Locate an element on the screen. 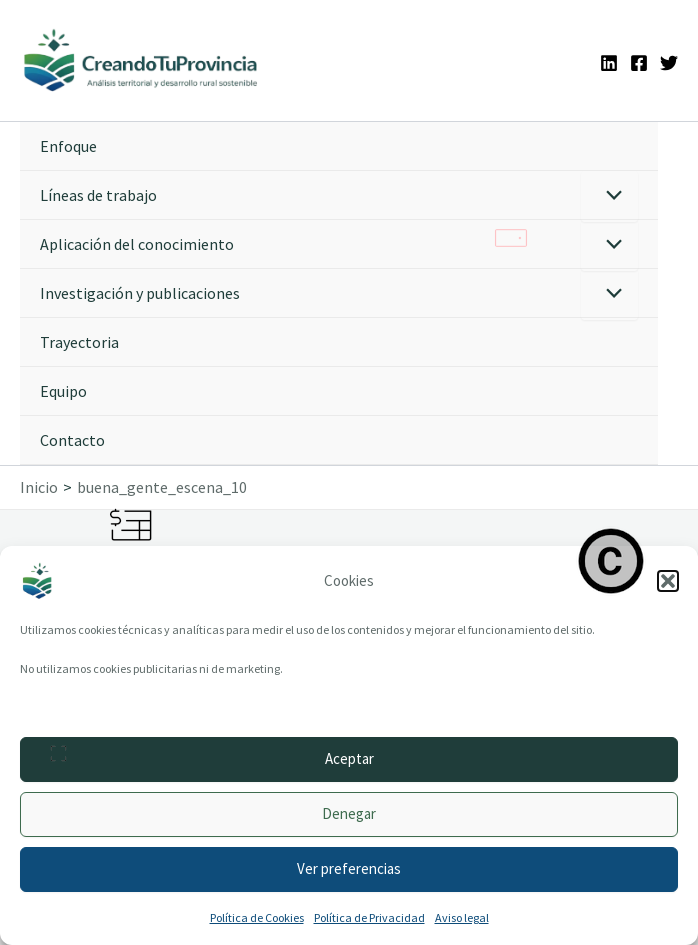  expand to fullscreen mode is located at coordinates (58, 753).